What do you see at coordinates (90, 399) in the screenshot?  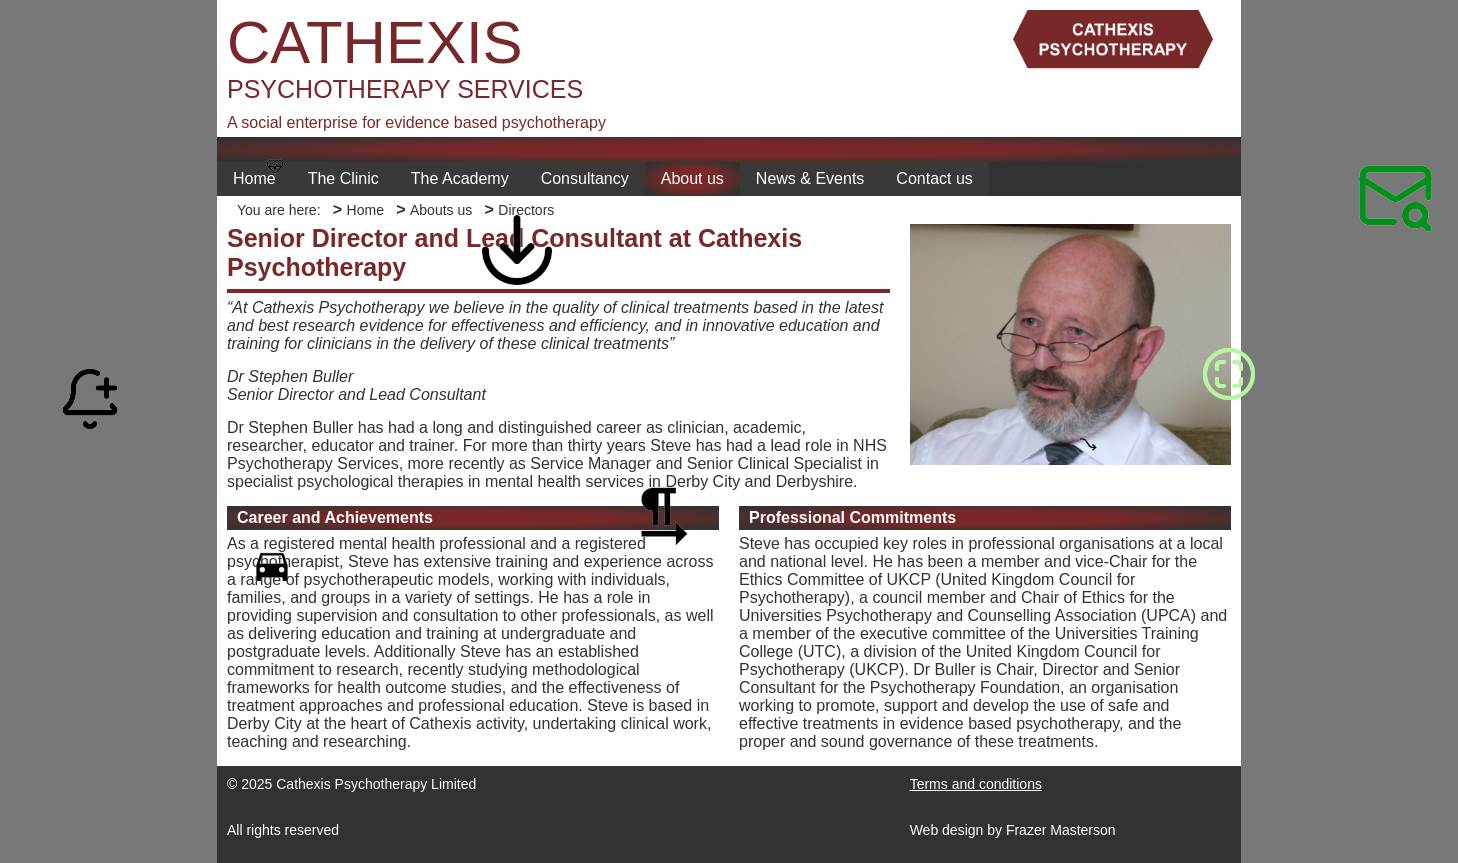 I see `add a new notification or alert` at bounding box center [90, 399].